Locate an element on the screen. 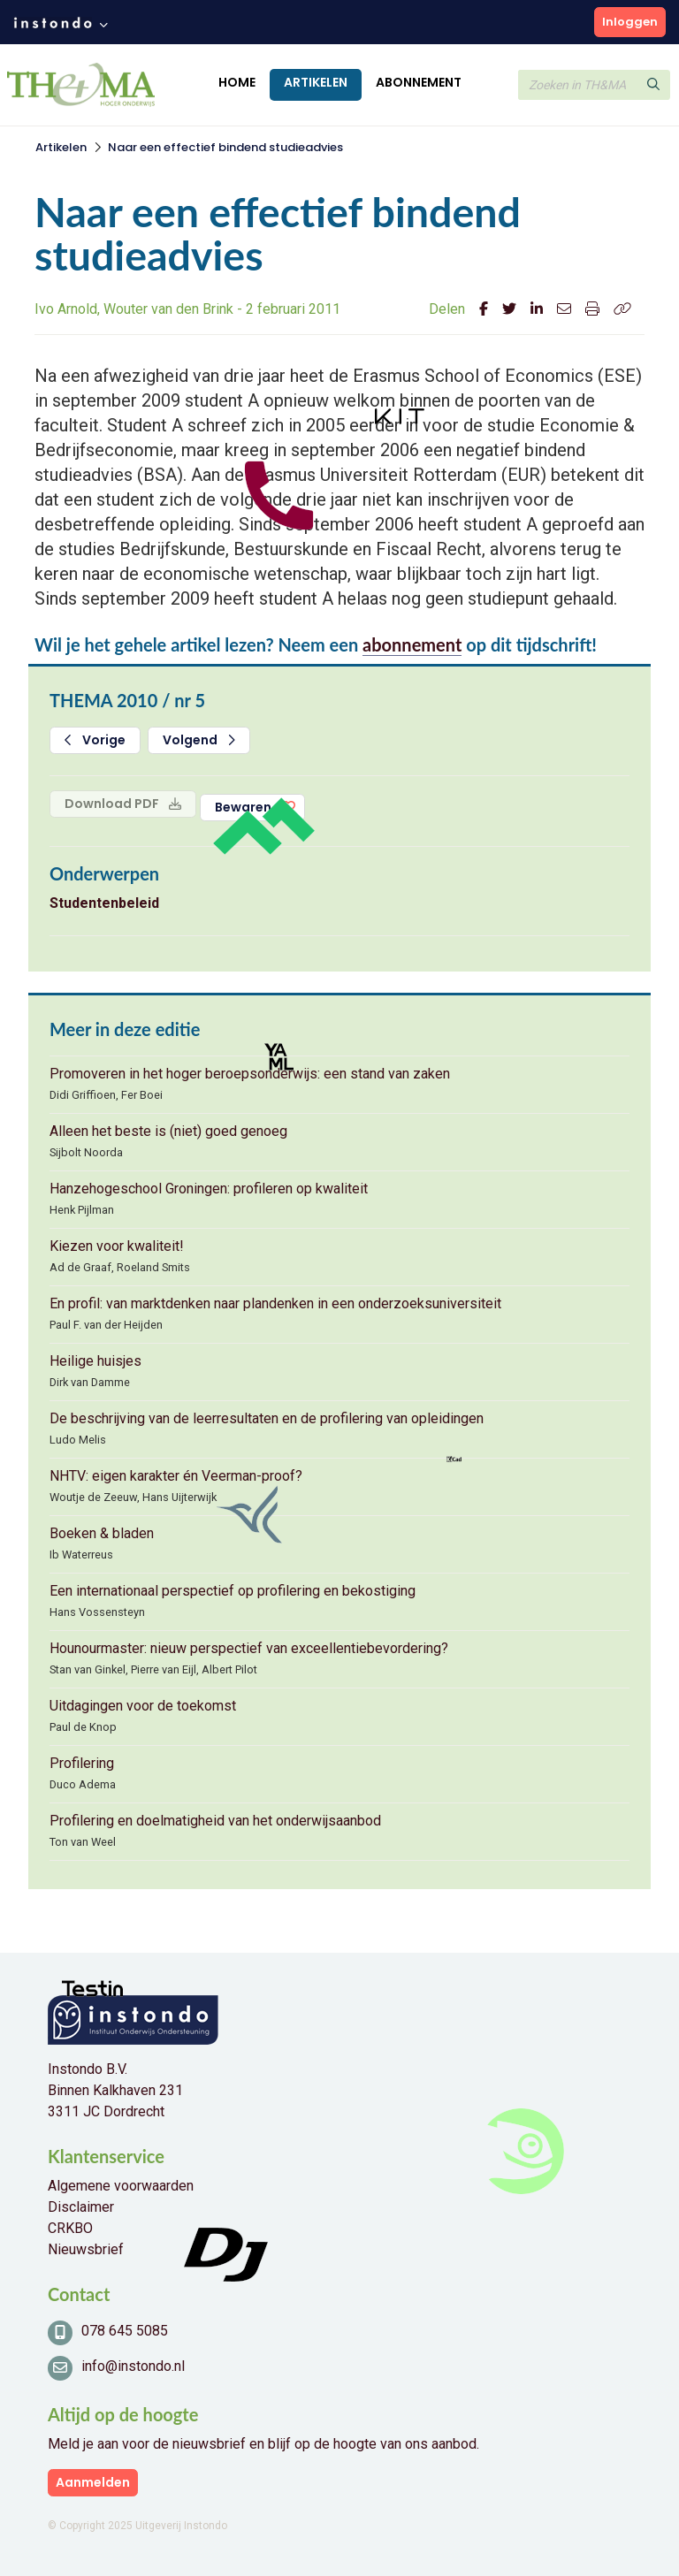 The height and width of the screenshot is (2576, 679). arlo smart home security app is located at coordinates (249, 1514).